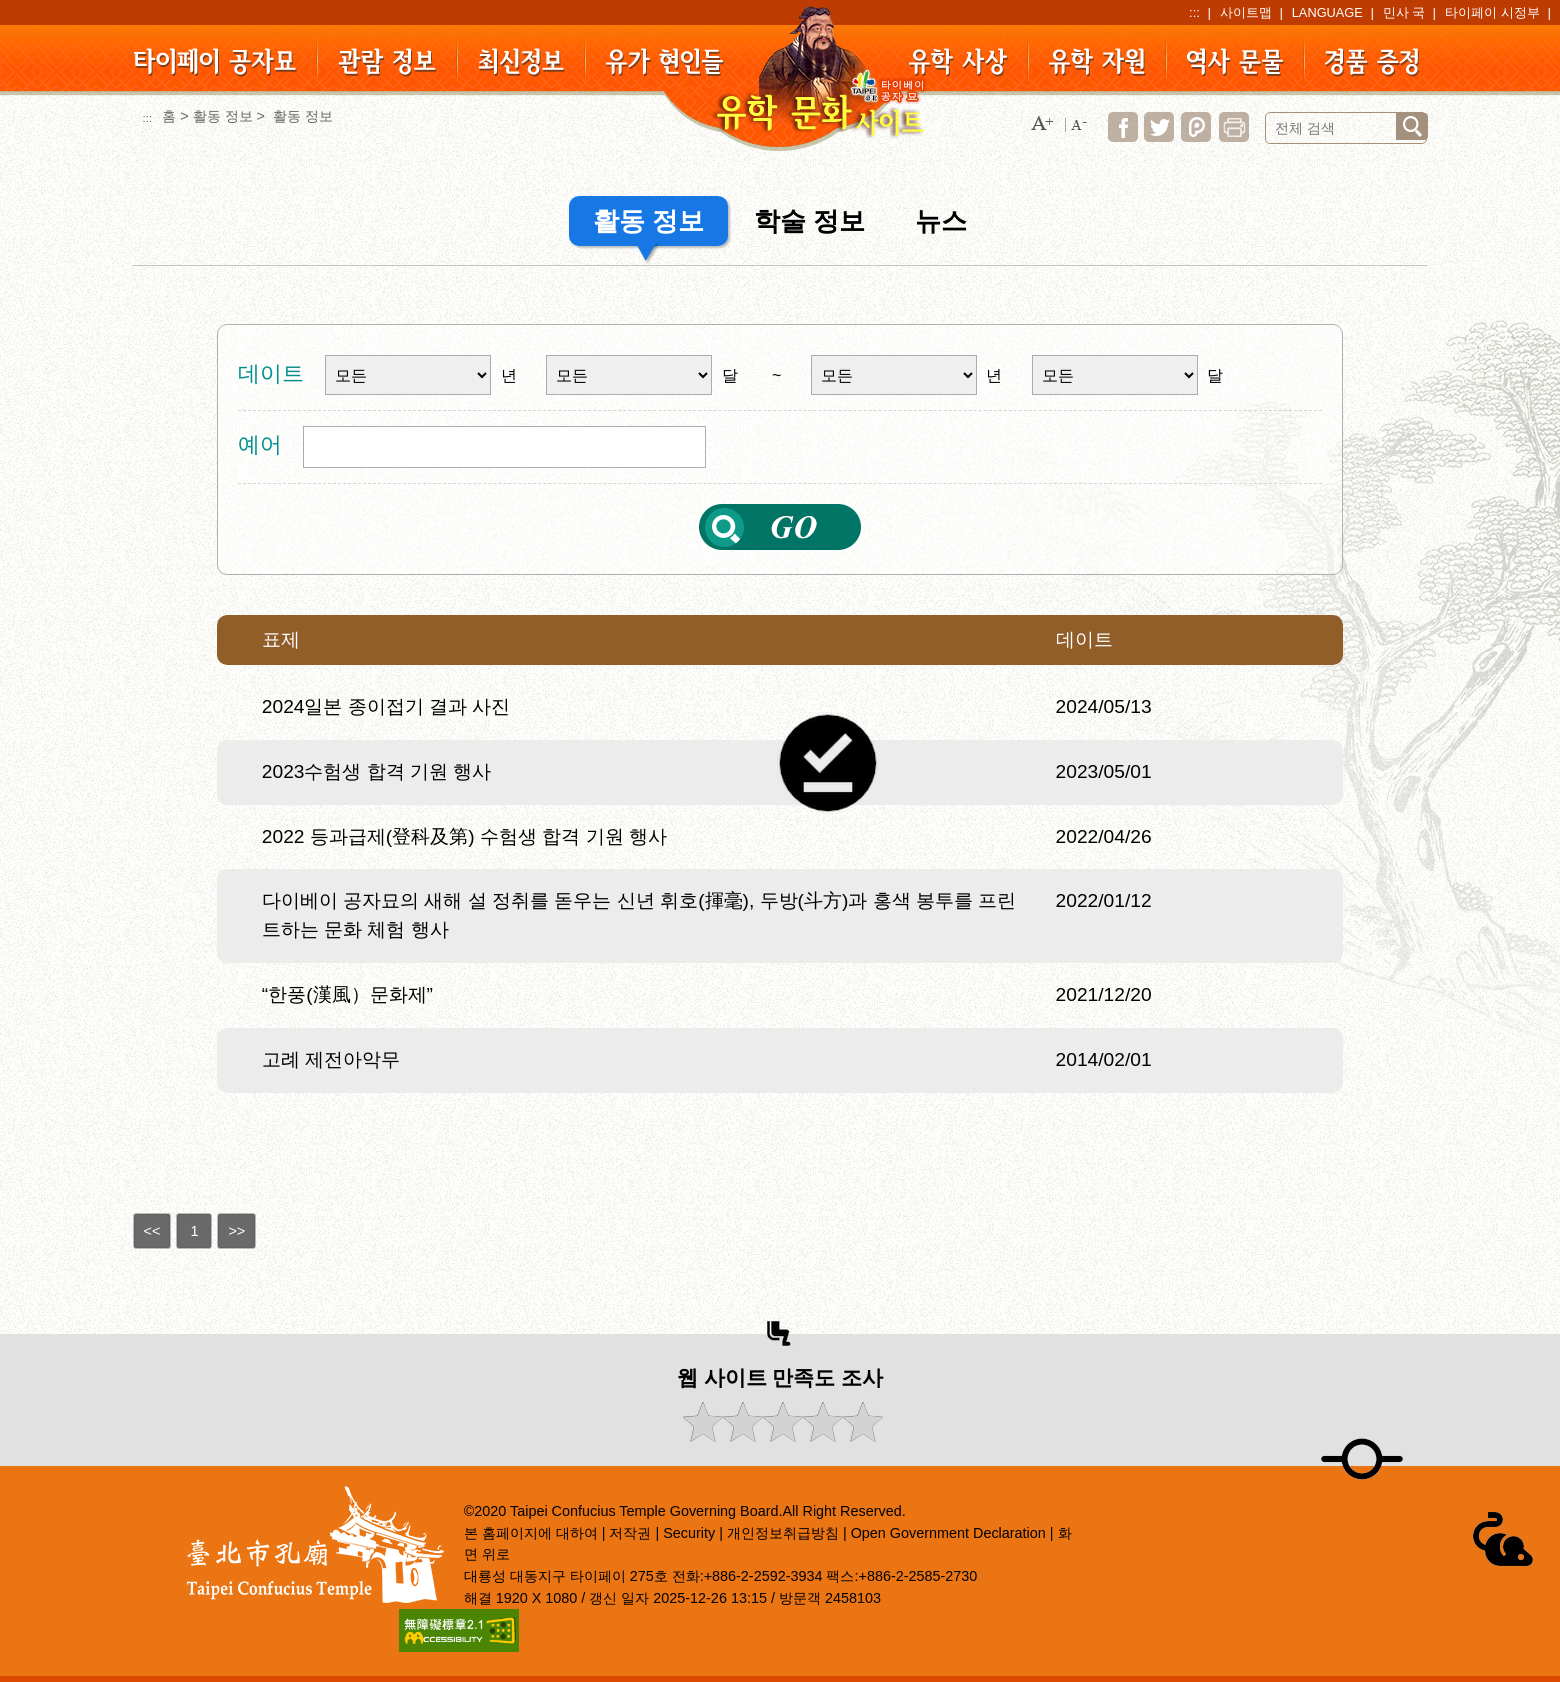 This screenshot has height=1682, width=1560. Describe the element at coordinates (1362, 1460) in the screenshot. I see `view commit details in a repository` at that location.